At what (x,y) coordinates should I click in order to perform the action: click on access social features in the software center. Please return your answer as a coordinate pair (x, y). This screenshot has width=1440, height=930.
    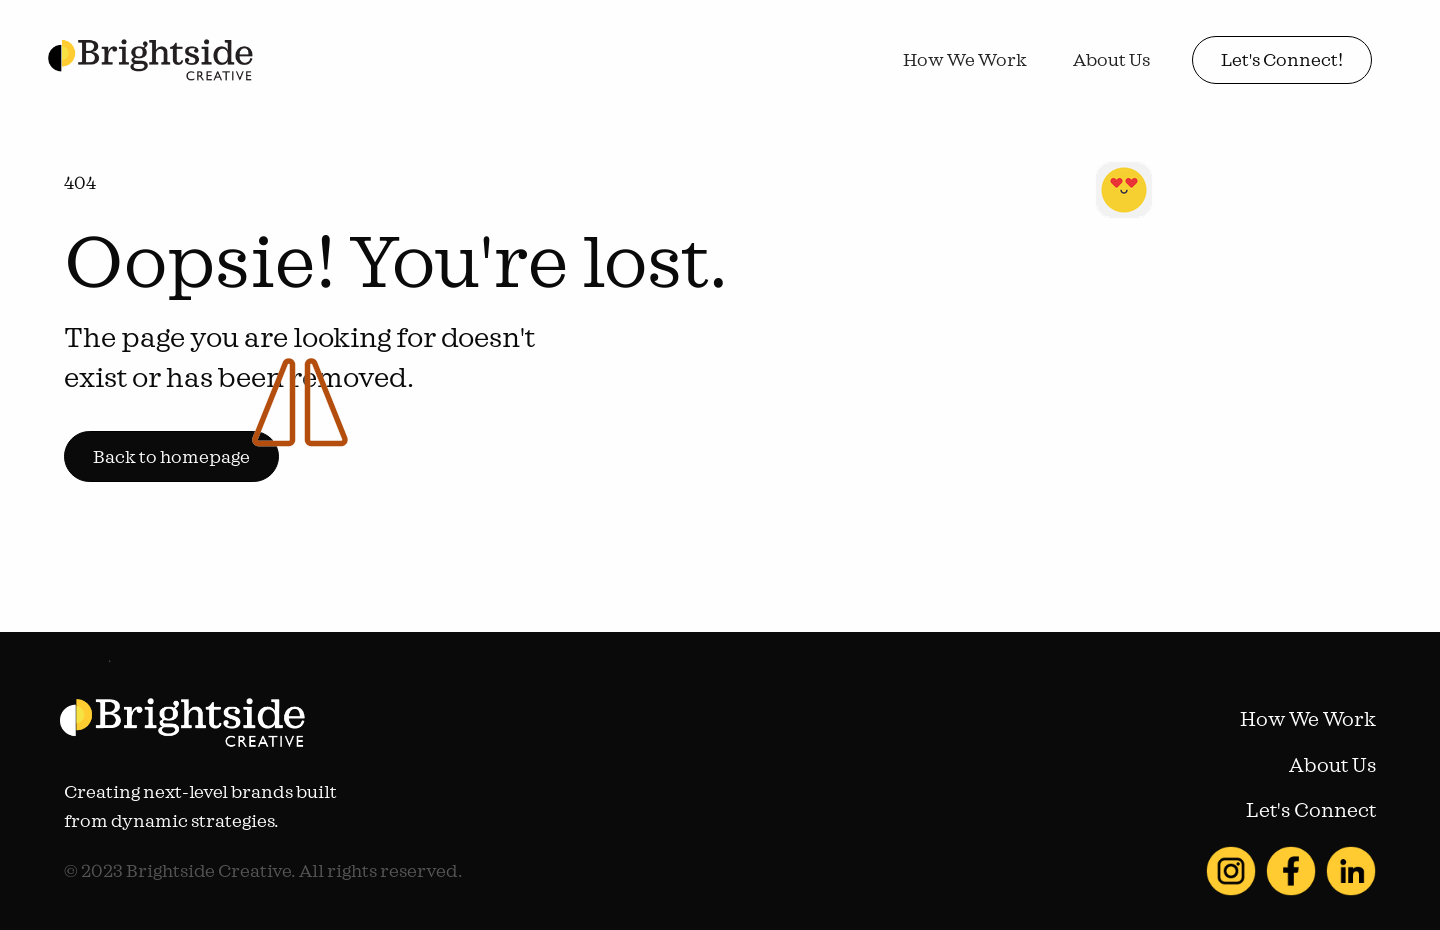
    Looking at the image, I should click on (1124, 190).